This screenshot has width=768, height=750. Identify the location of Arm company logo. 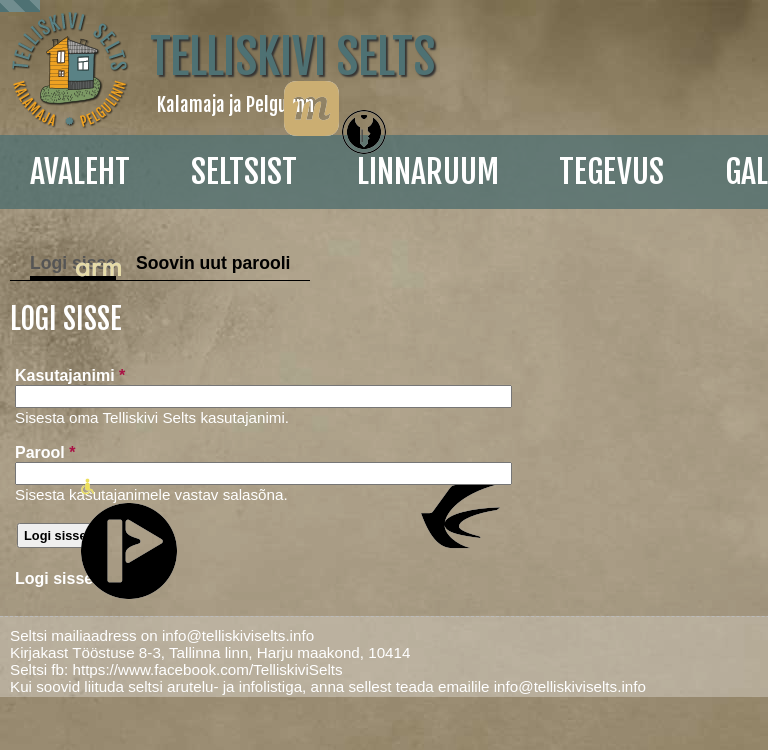
(98, 269).